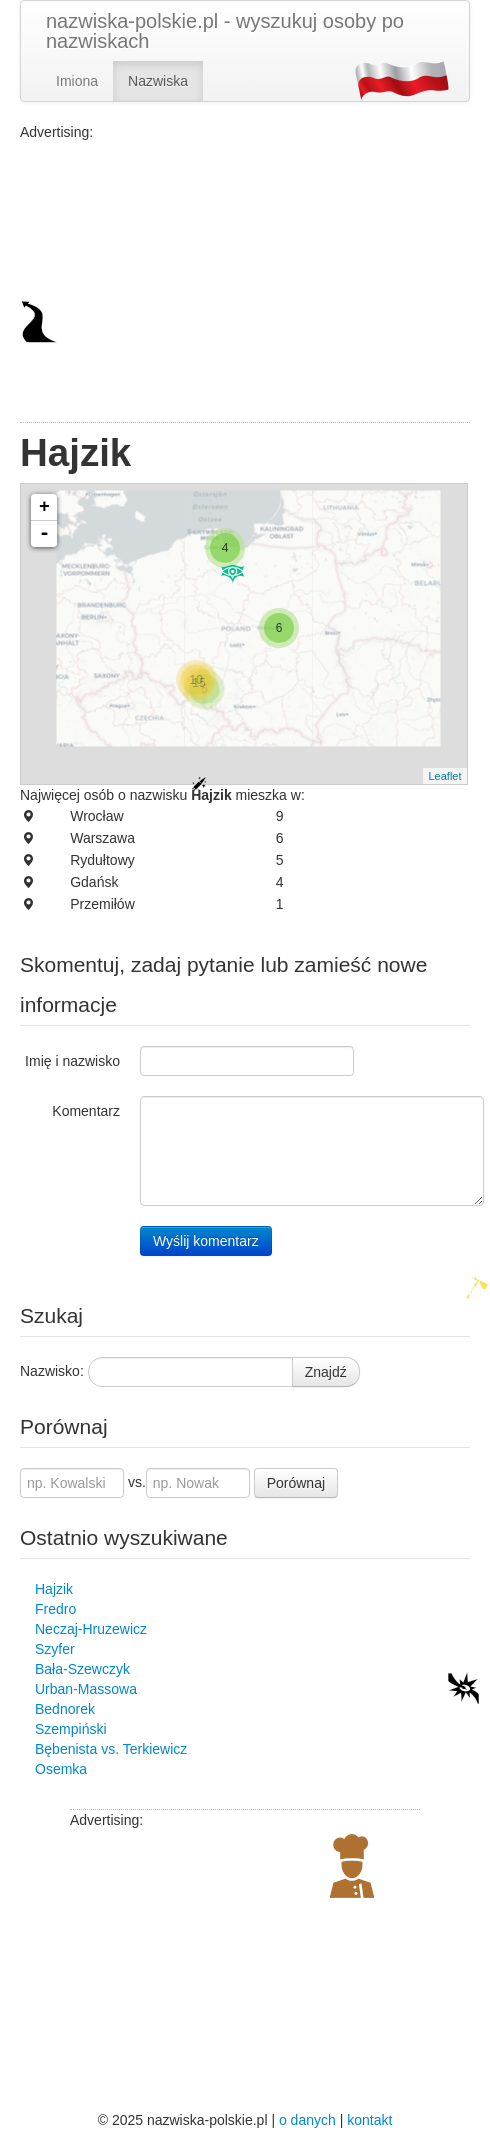 Image resolution: width=490 pixels, height=2130 pixels. Describe the element at coordinates (463, 1688) in the screenshot. I see `indicates a high-priority or urgent meeting alert` at that location.